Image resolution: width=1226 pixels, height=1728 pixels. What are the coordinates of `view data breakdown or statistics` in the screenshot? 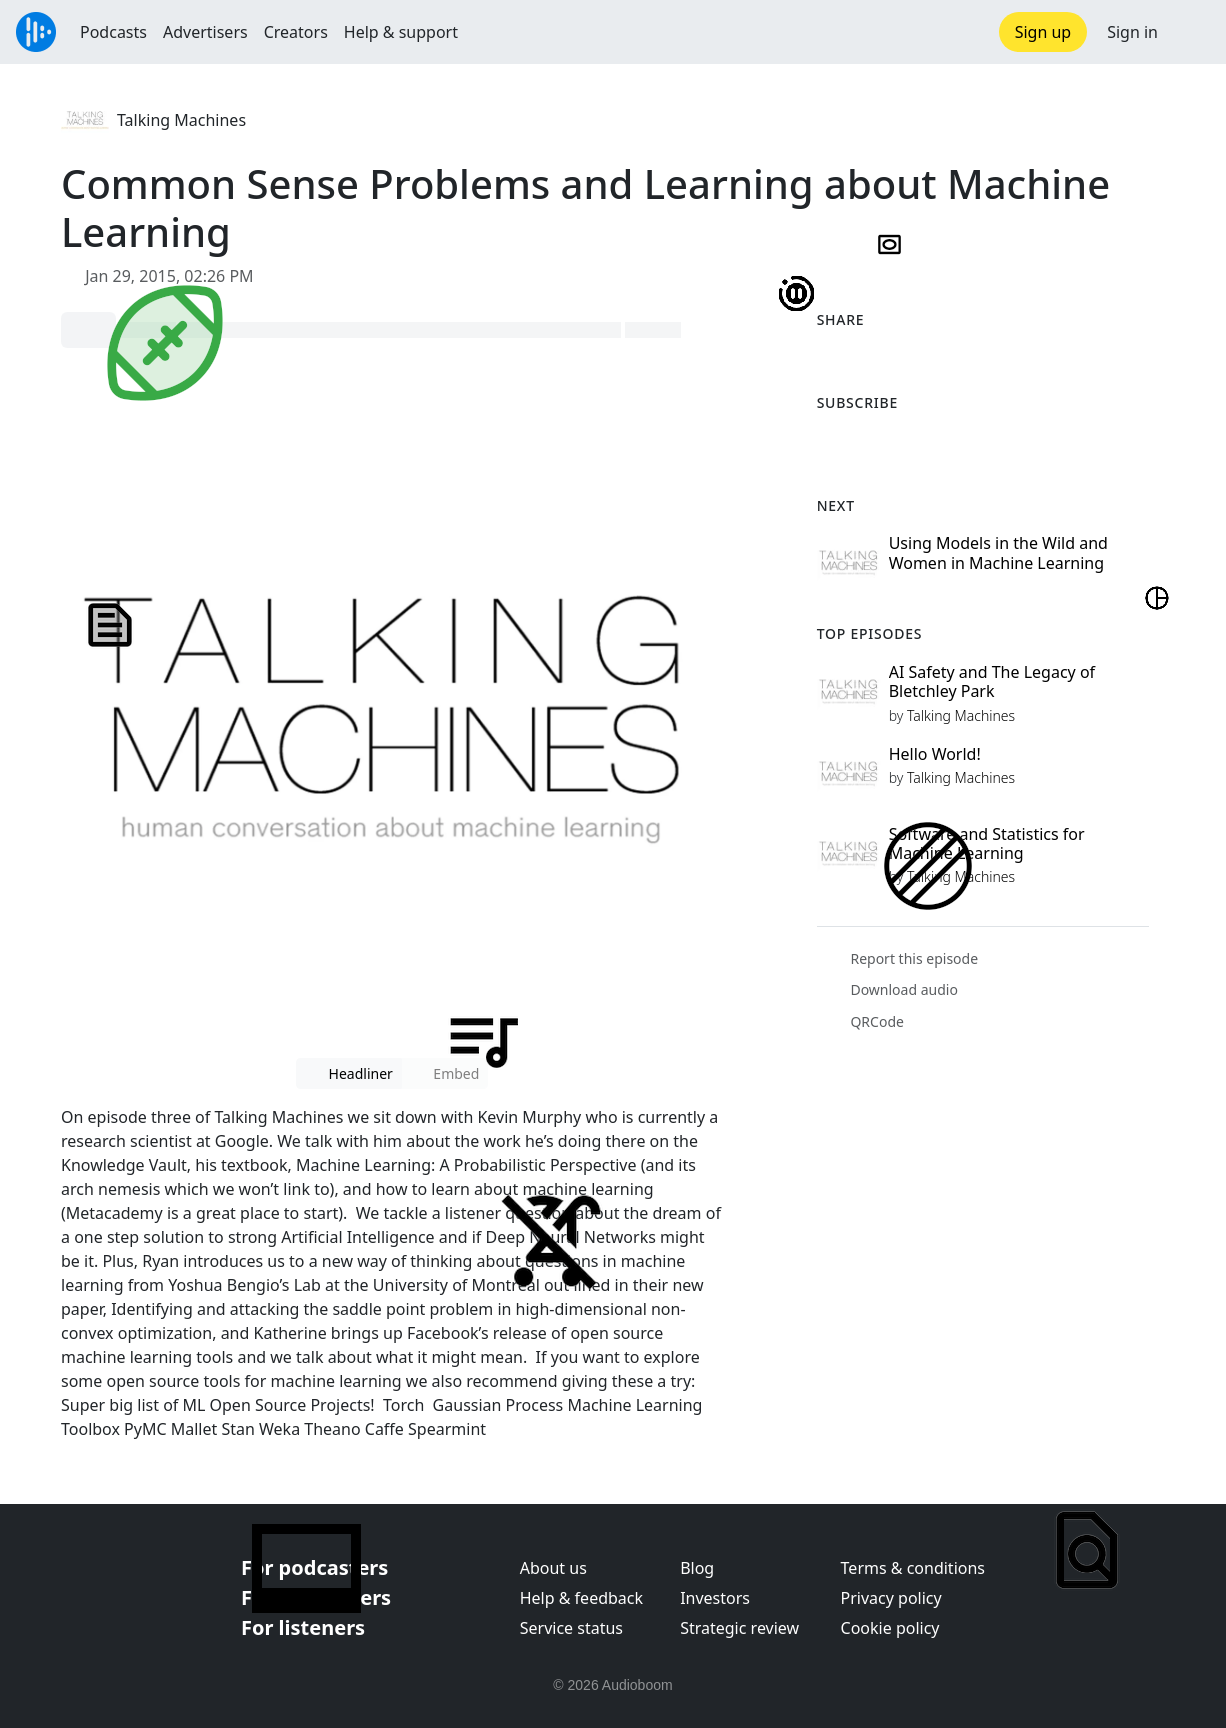 It's located at (1157, 598).